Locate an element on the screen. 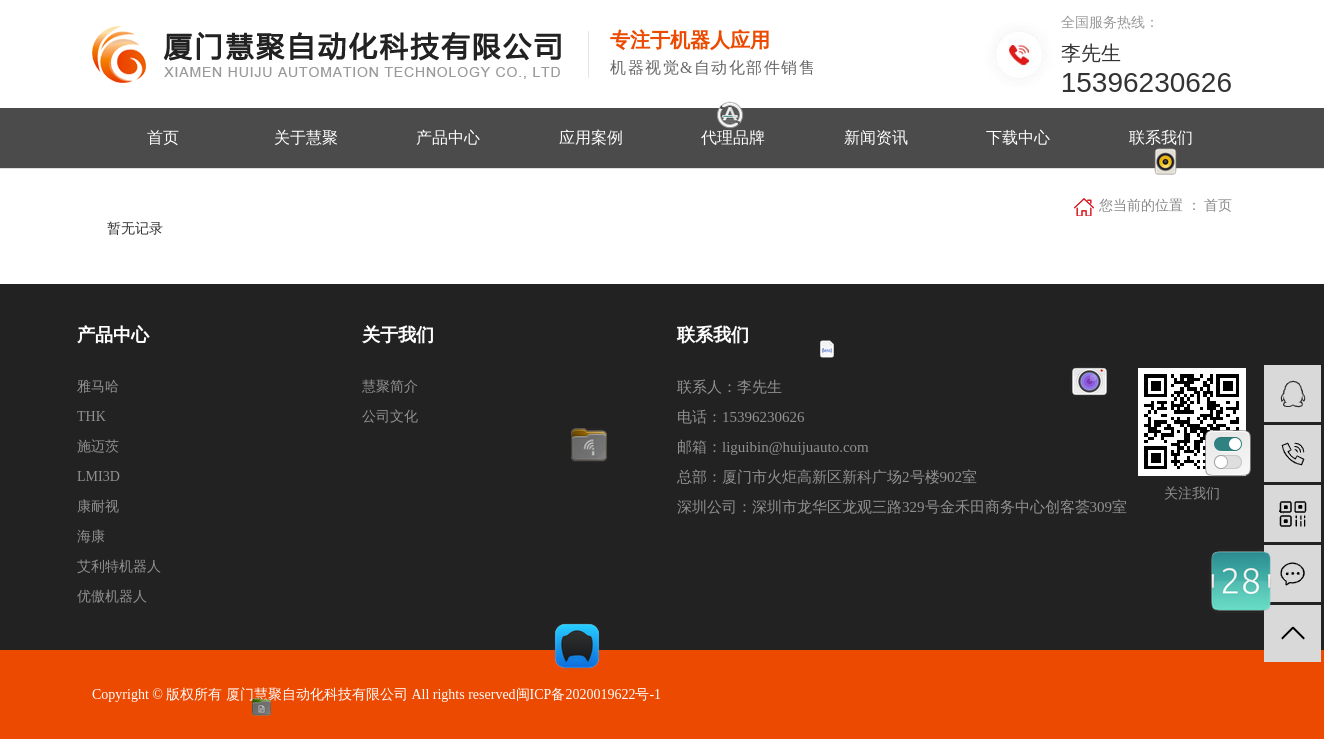 Image resolution: width=1324 pixels, height=739 pixels. open your insync synced folder is located at coordinates (589, 444).